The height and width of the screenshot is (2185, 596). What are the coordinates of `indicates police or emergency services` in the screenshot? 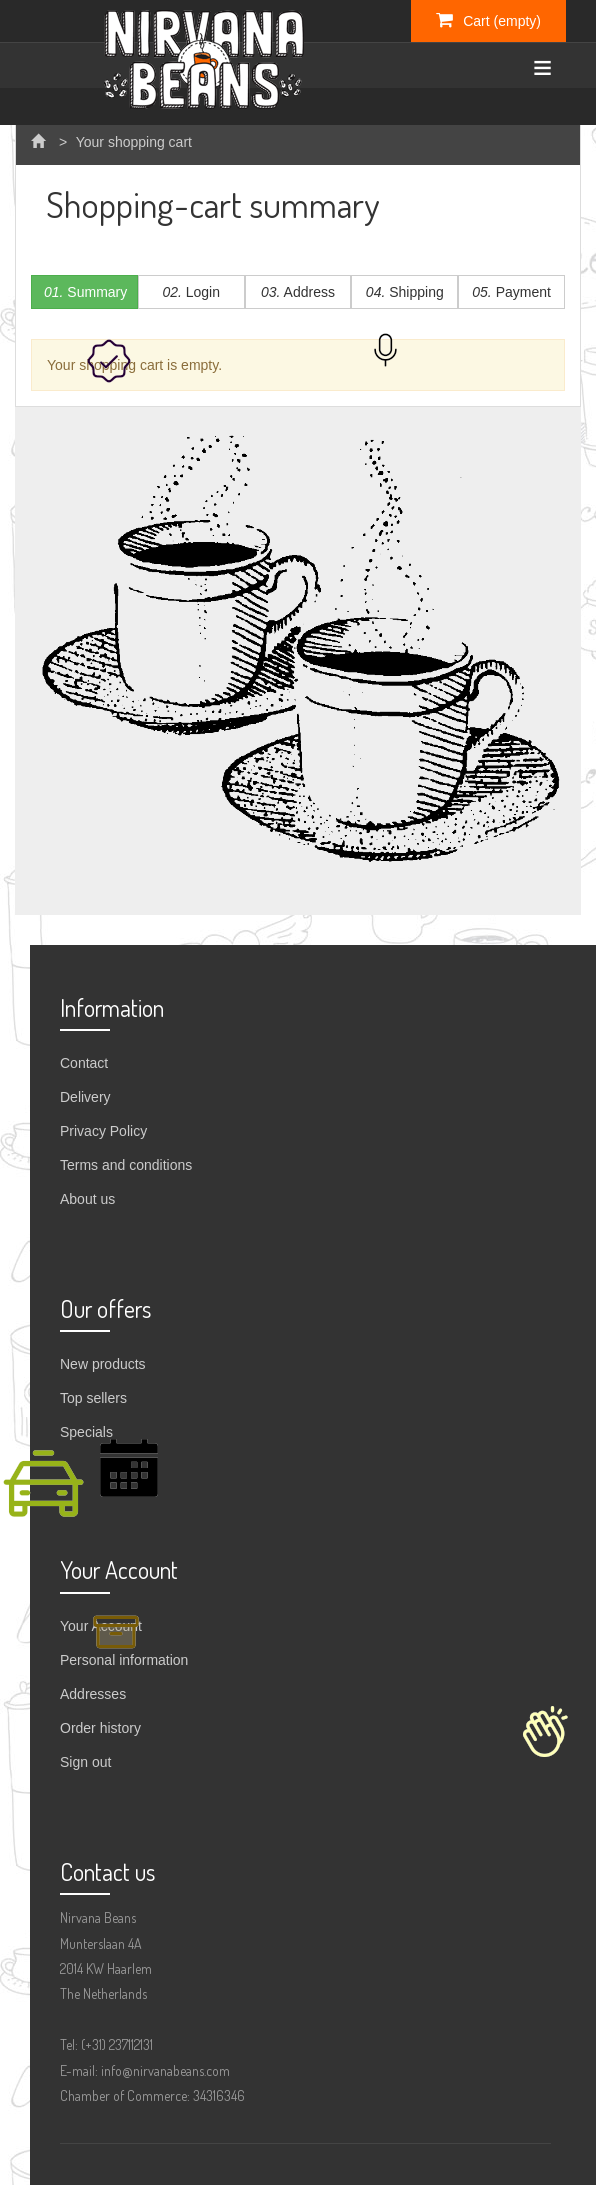 It's located at (43, 1487).